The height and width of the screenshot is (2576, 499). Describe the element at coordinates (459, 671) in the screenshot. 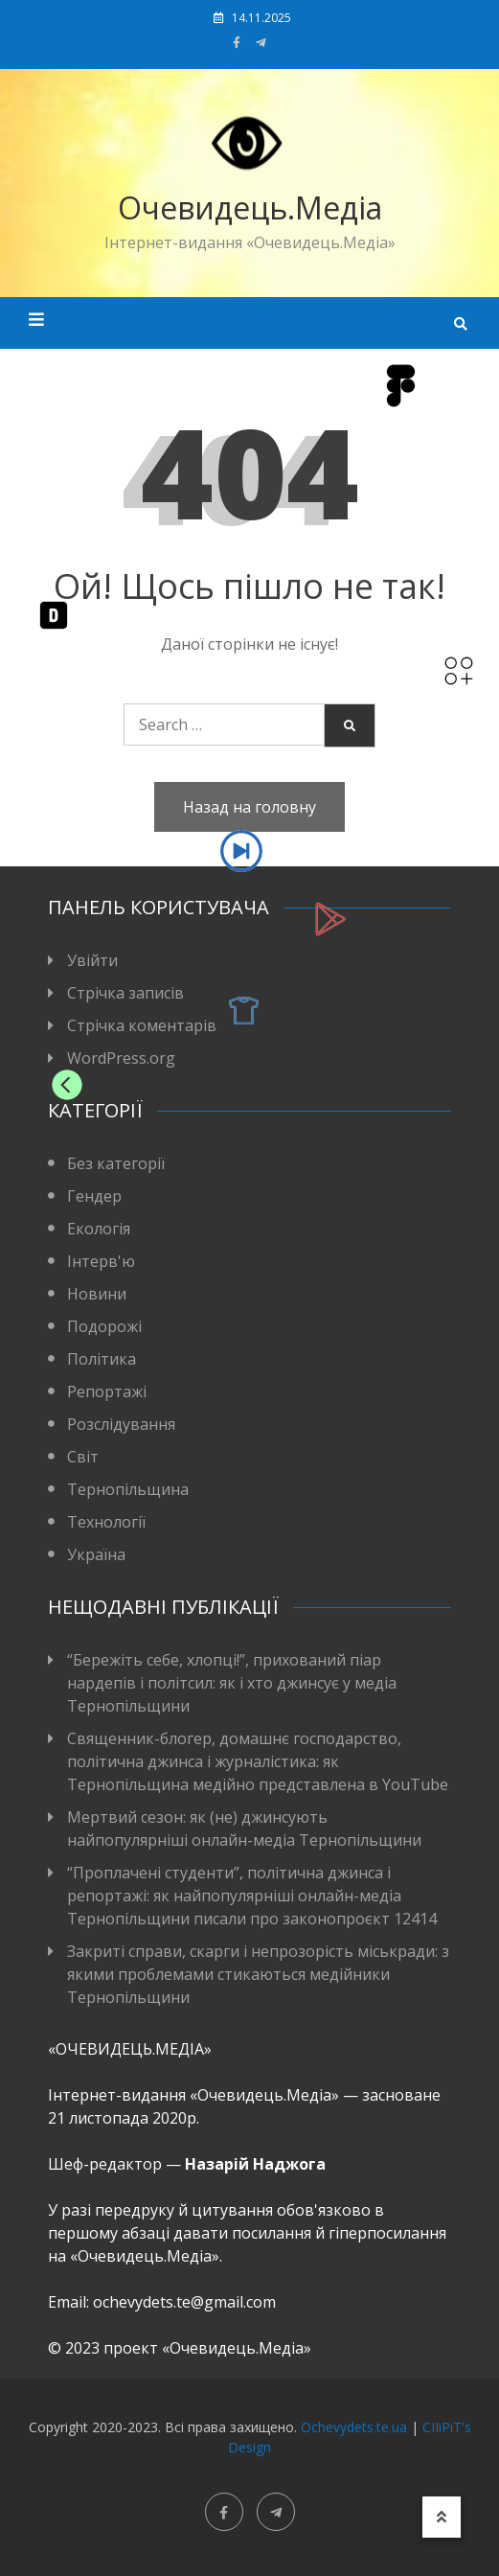

I see `add a new item to a collection` at that location.